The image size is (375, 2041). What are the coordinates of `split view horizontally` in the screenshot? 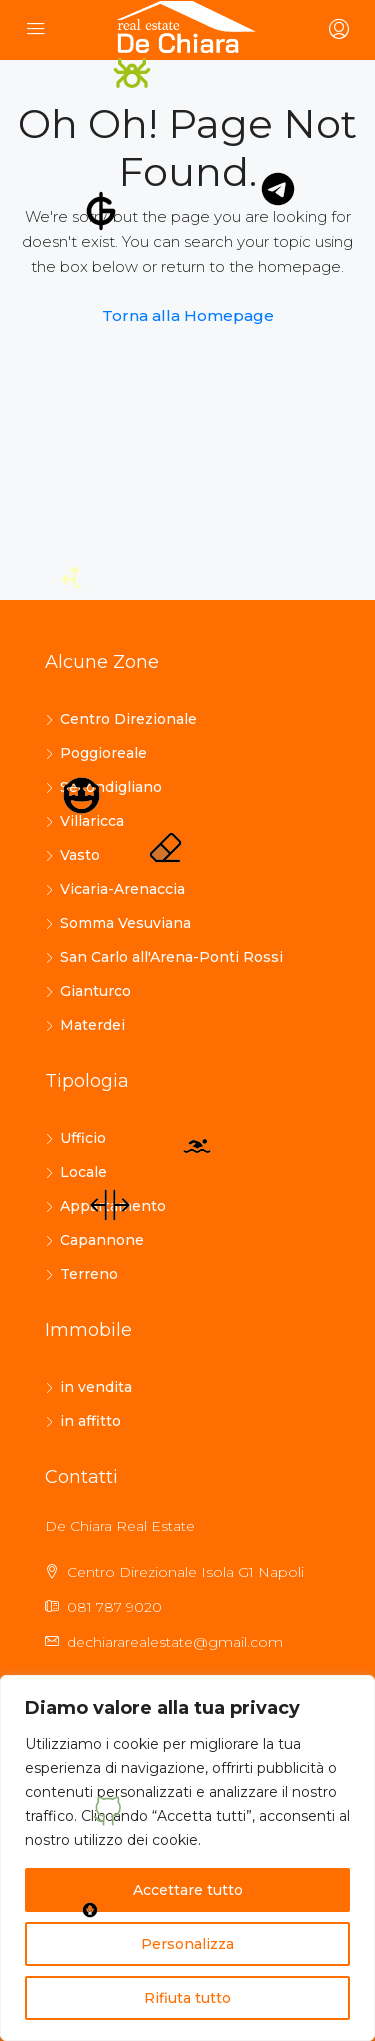 It's located at (110, 1205).